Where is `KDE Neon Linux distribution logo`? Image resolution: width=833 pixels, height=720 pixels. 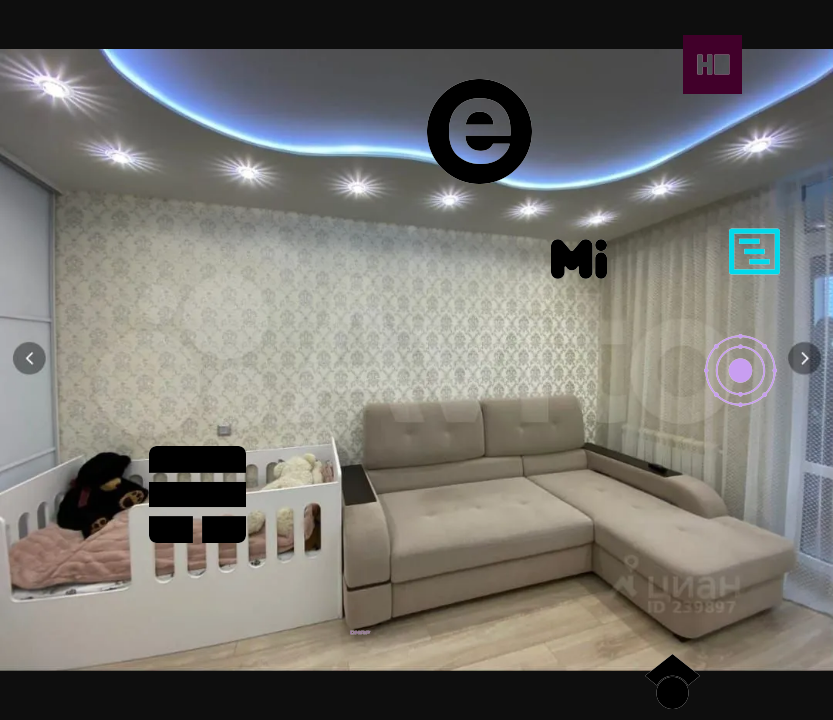 KDE Neon Linux distribution logo is located at coordinates (740, 370).